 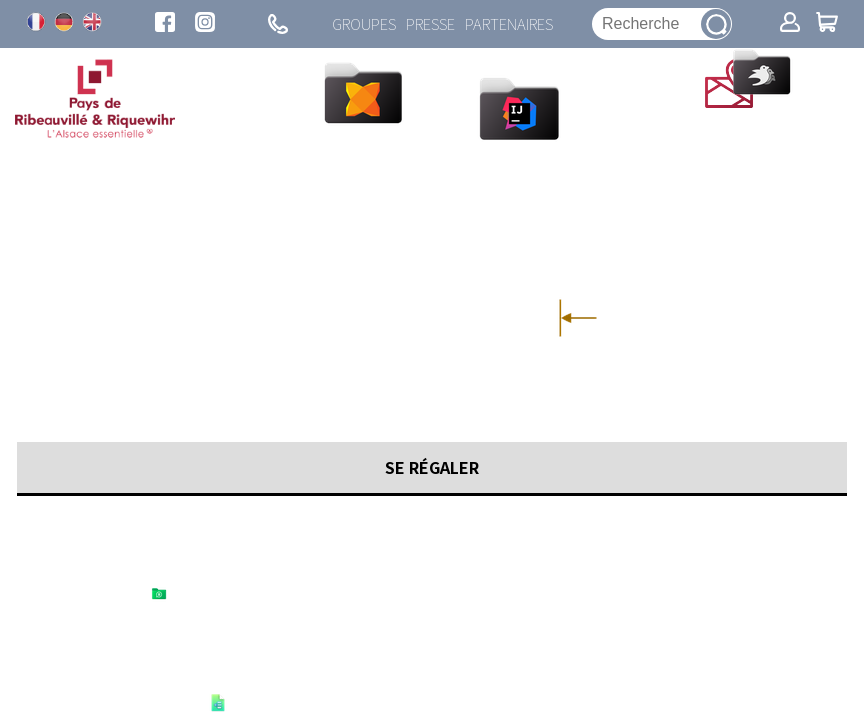 I want to click on folder containing bevy game engine project files, so click(x=761, y=73).